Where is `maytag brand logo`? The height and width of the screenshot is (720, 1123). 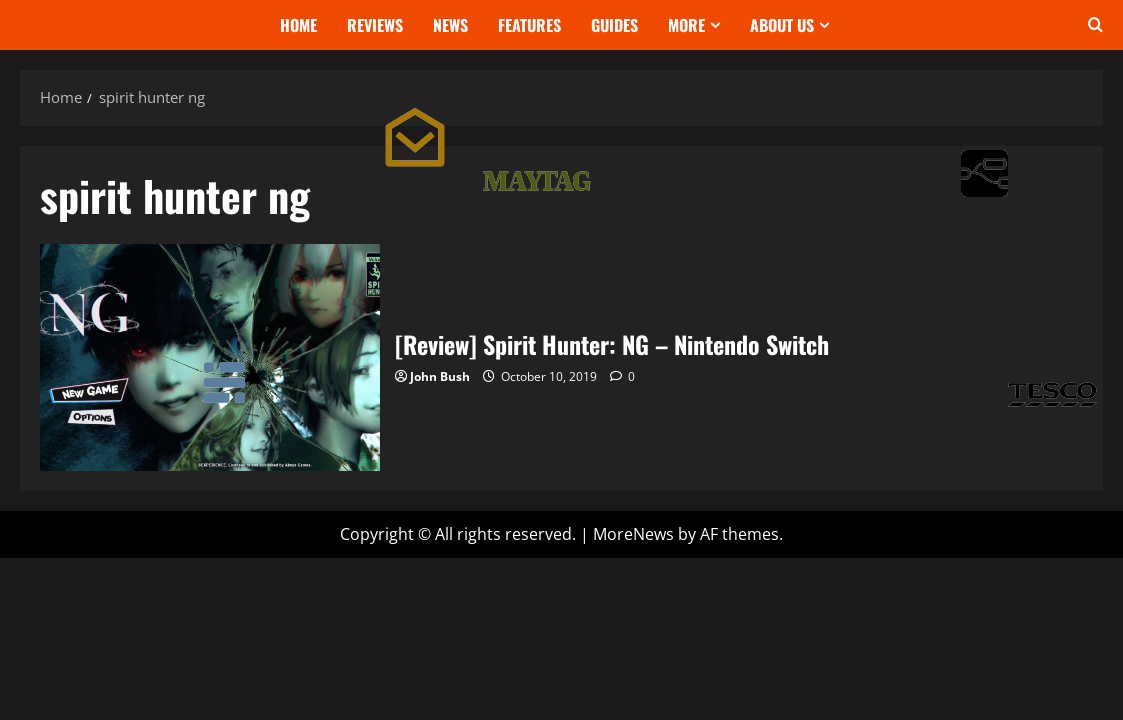
maytag brand logo is located at coordinates (537, 181).